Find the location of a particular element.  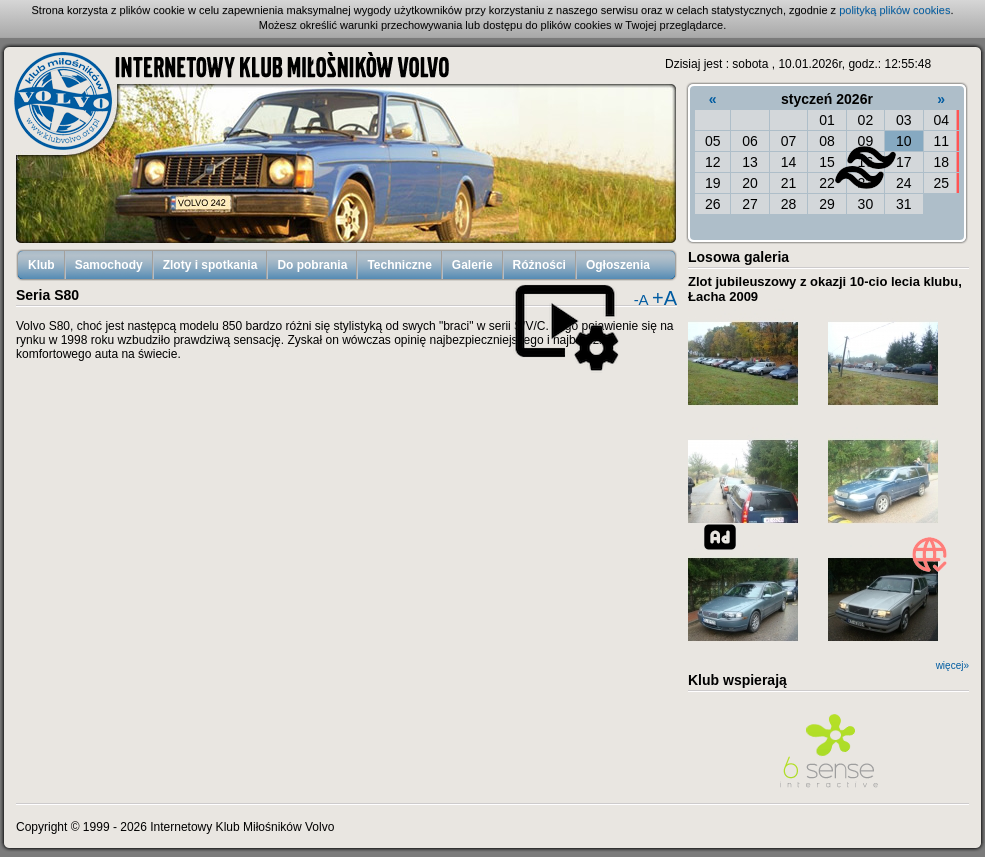

indicates sponsored or advertisement content is located at coordinates (720, 537).